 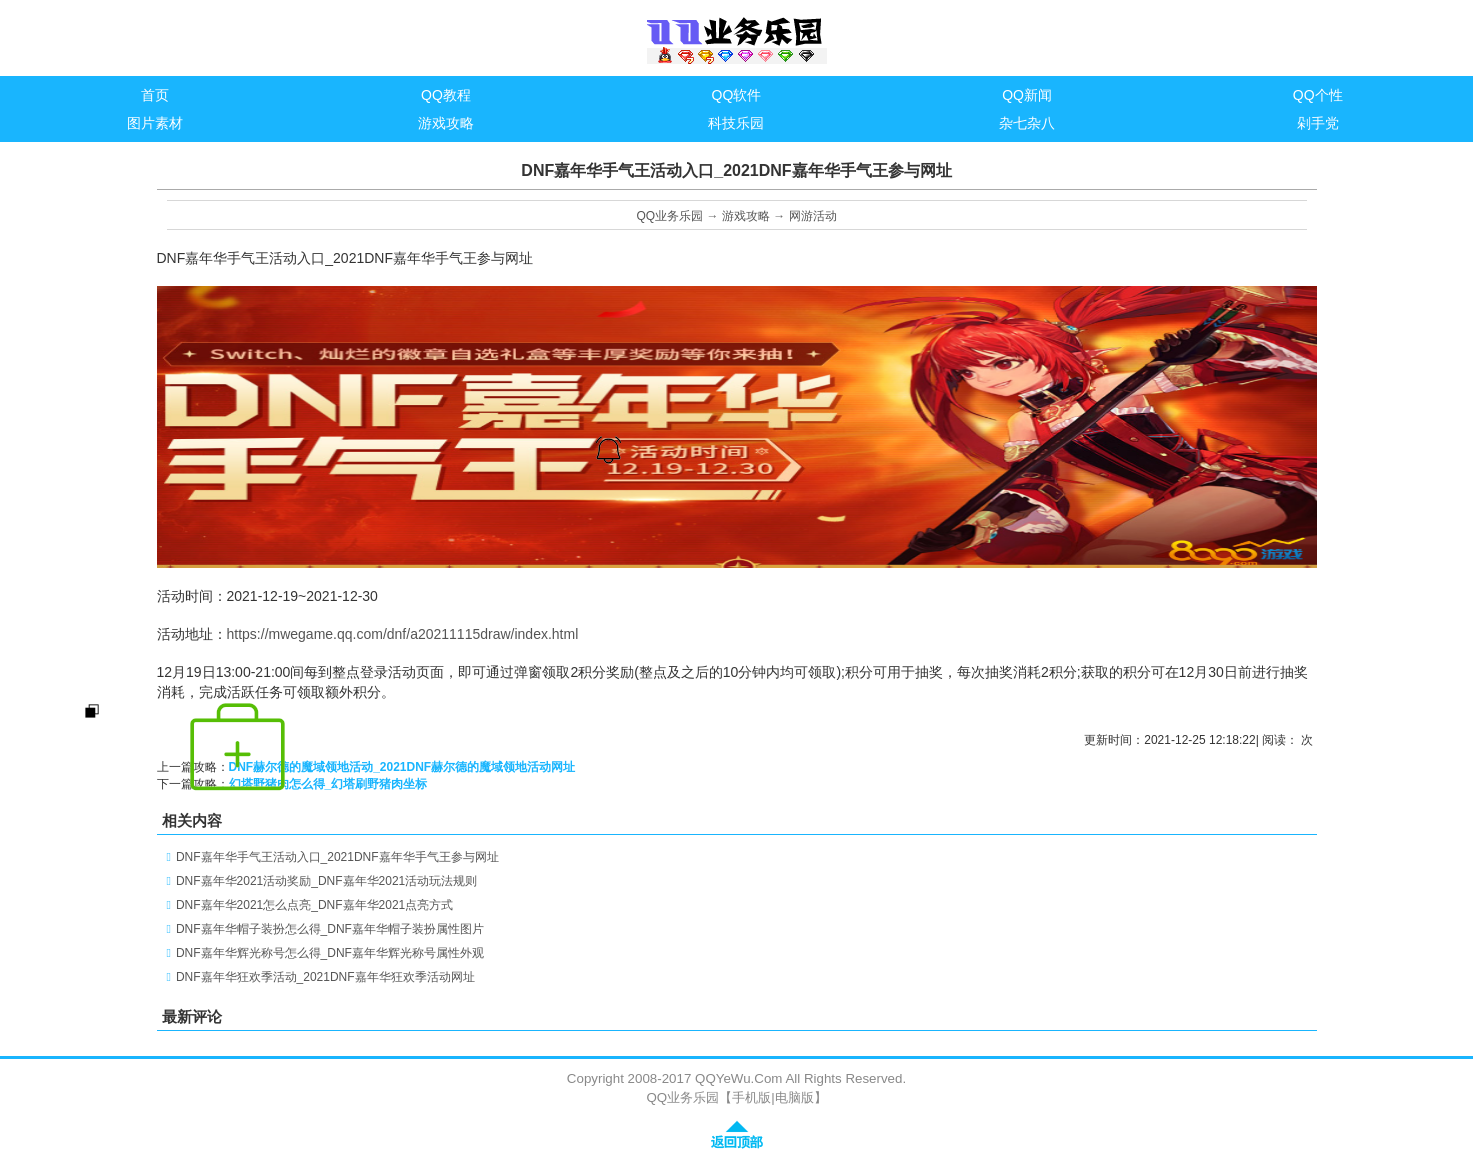 What do you see at coordinates (608, 450) in the screenshot?
I see `indicates new notifications or alerts` at bounding box center [608, 450].